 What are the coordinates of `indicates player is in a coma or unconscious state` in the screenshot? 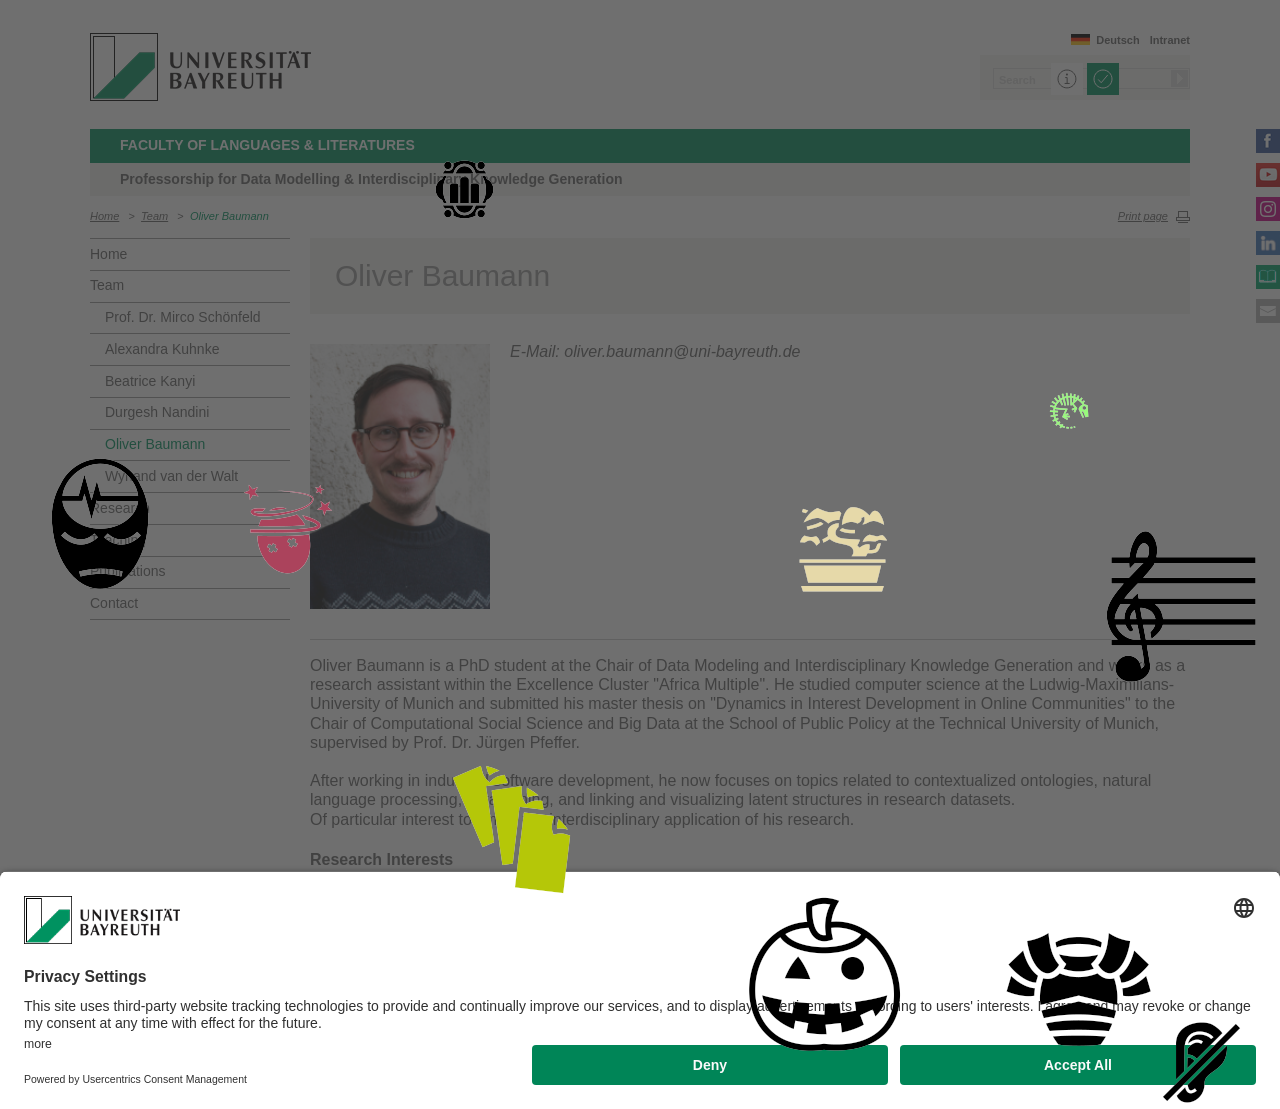 It's located at (98, 524).